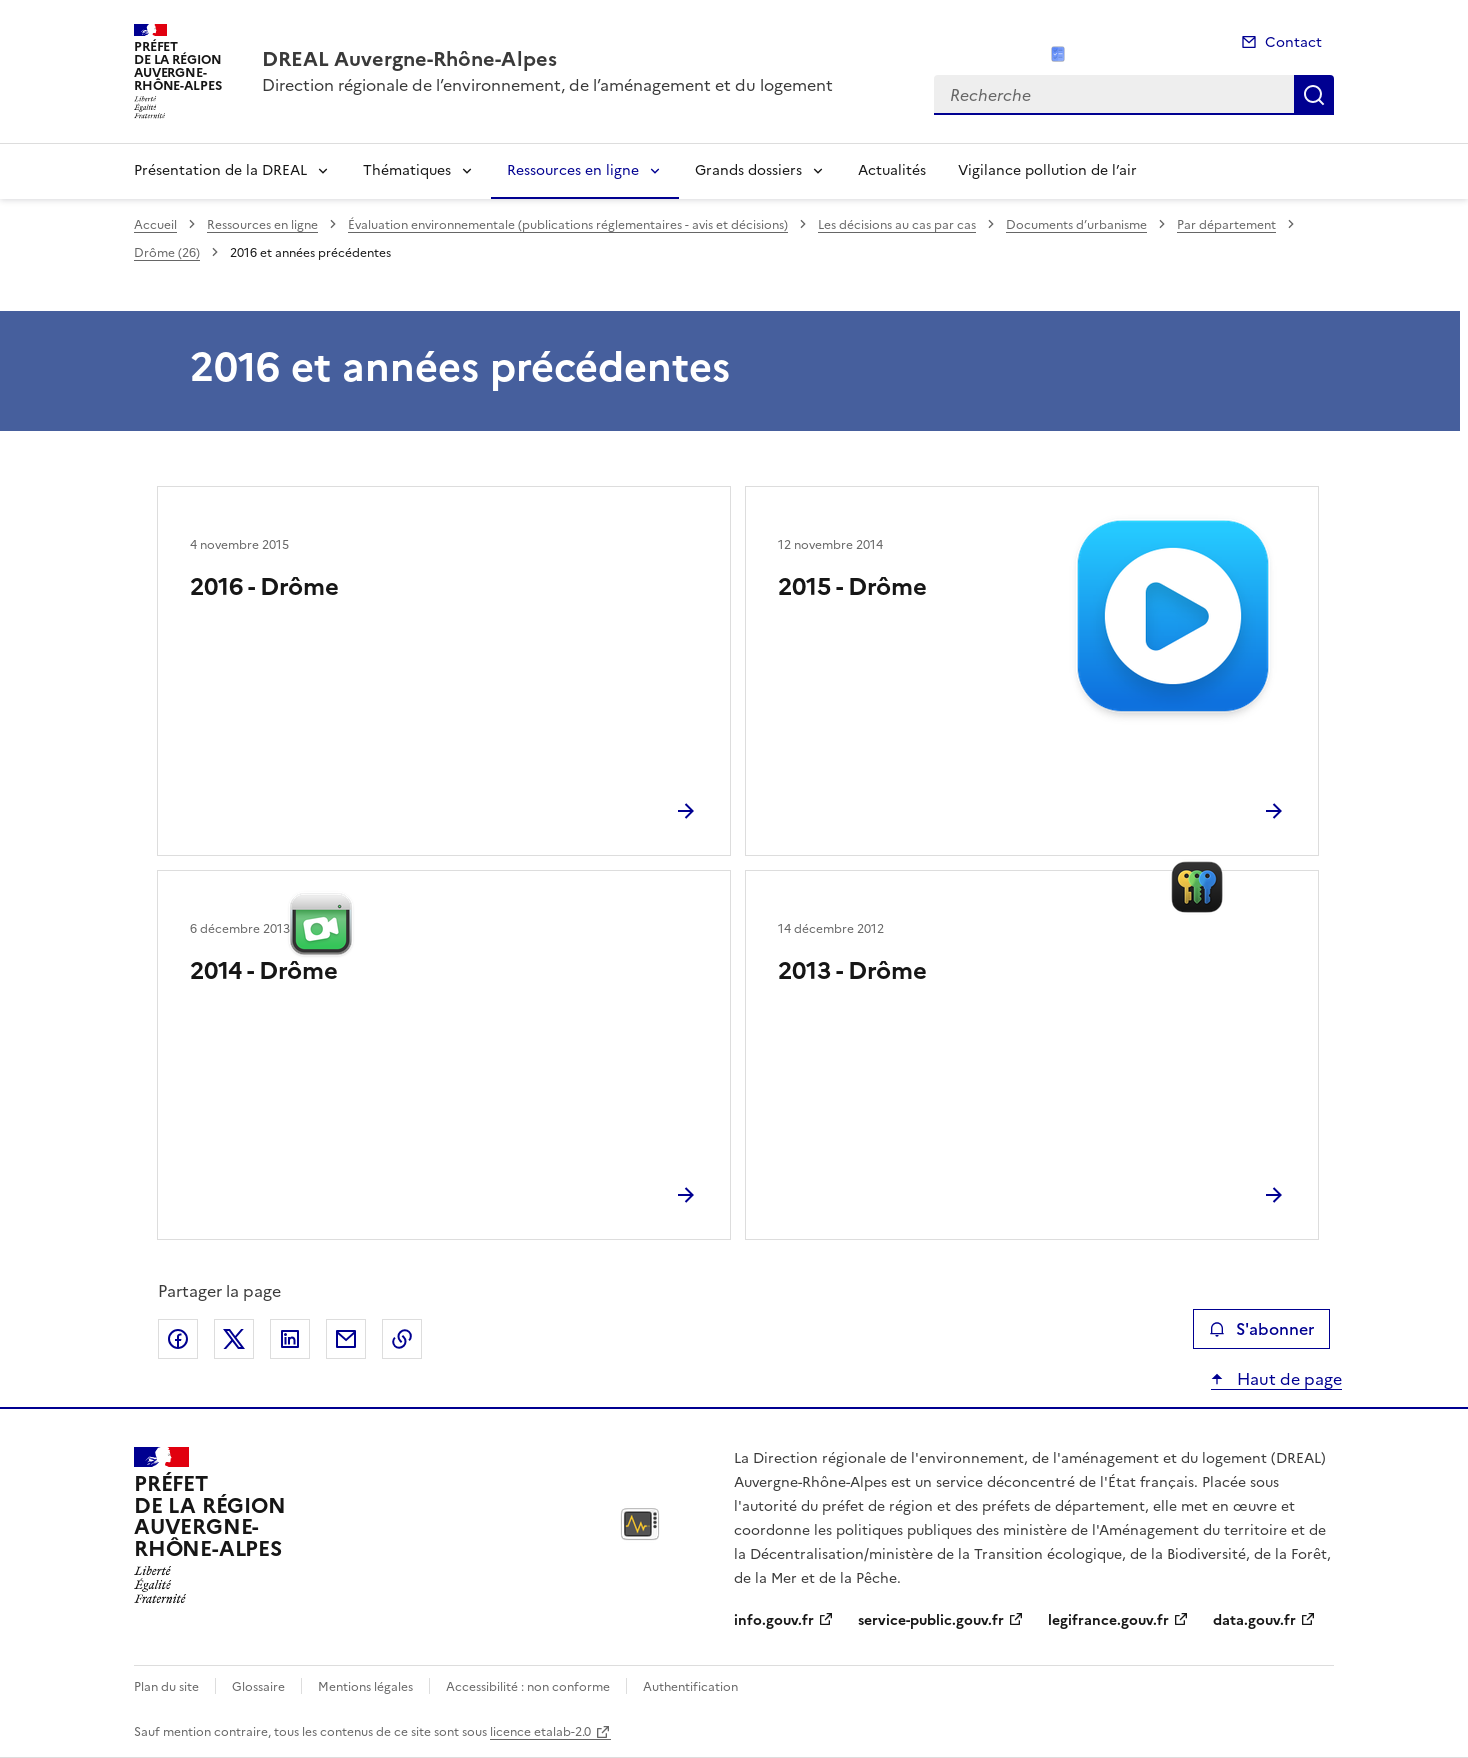 This screenshot has width=1468, height=1758. Describe the element at coordinates (1058, 54) in the screenshot. I see `open the to-do list app` at that location.